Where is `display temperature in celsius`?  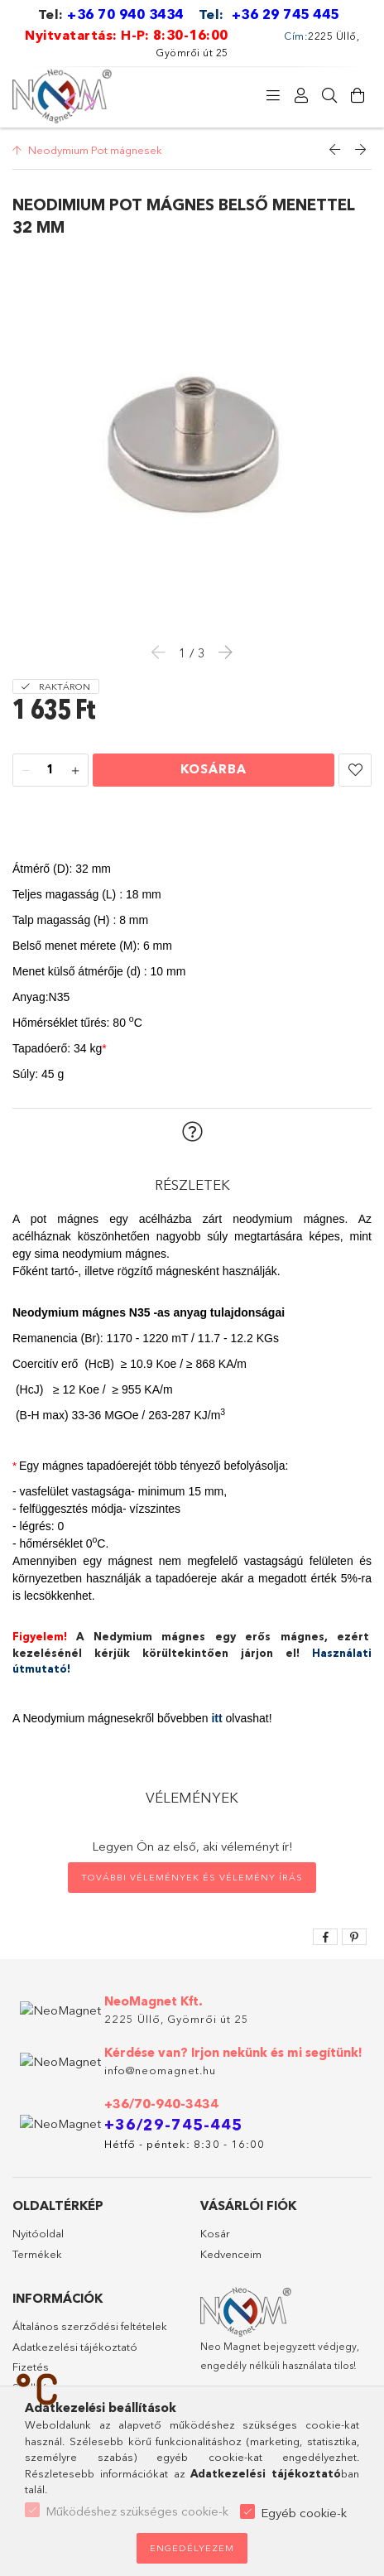 display temperature in celsius is located at coordinates (36, 2389).